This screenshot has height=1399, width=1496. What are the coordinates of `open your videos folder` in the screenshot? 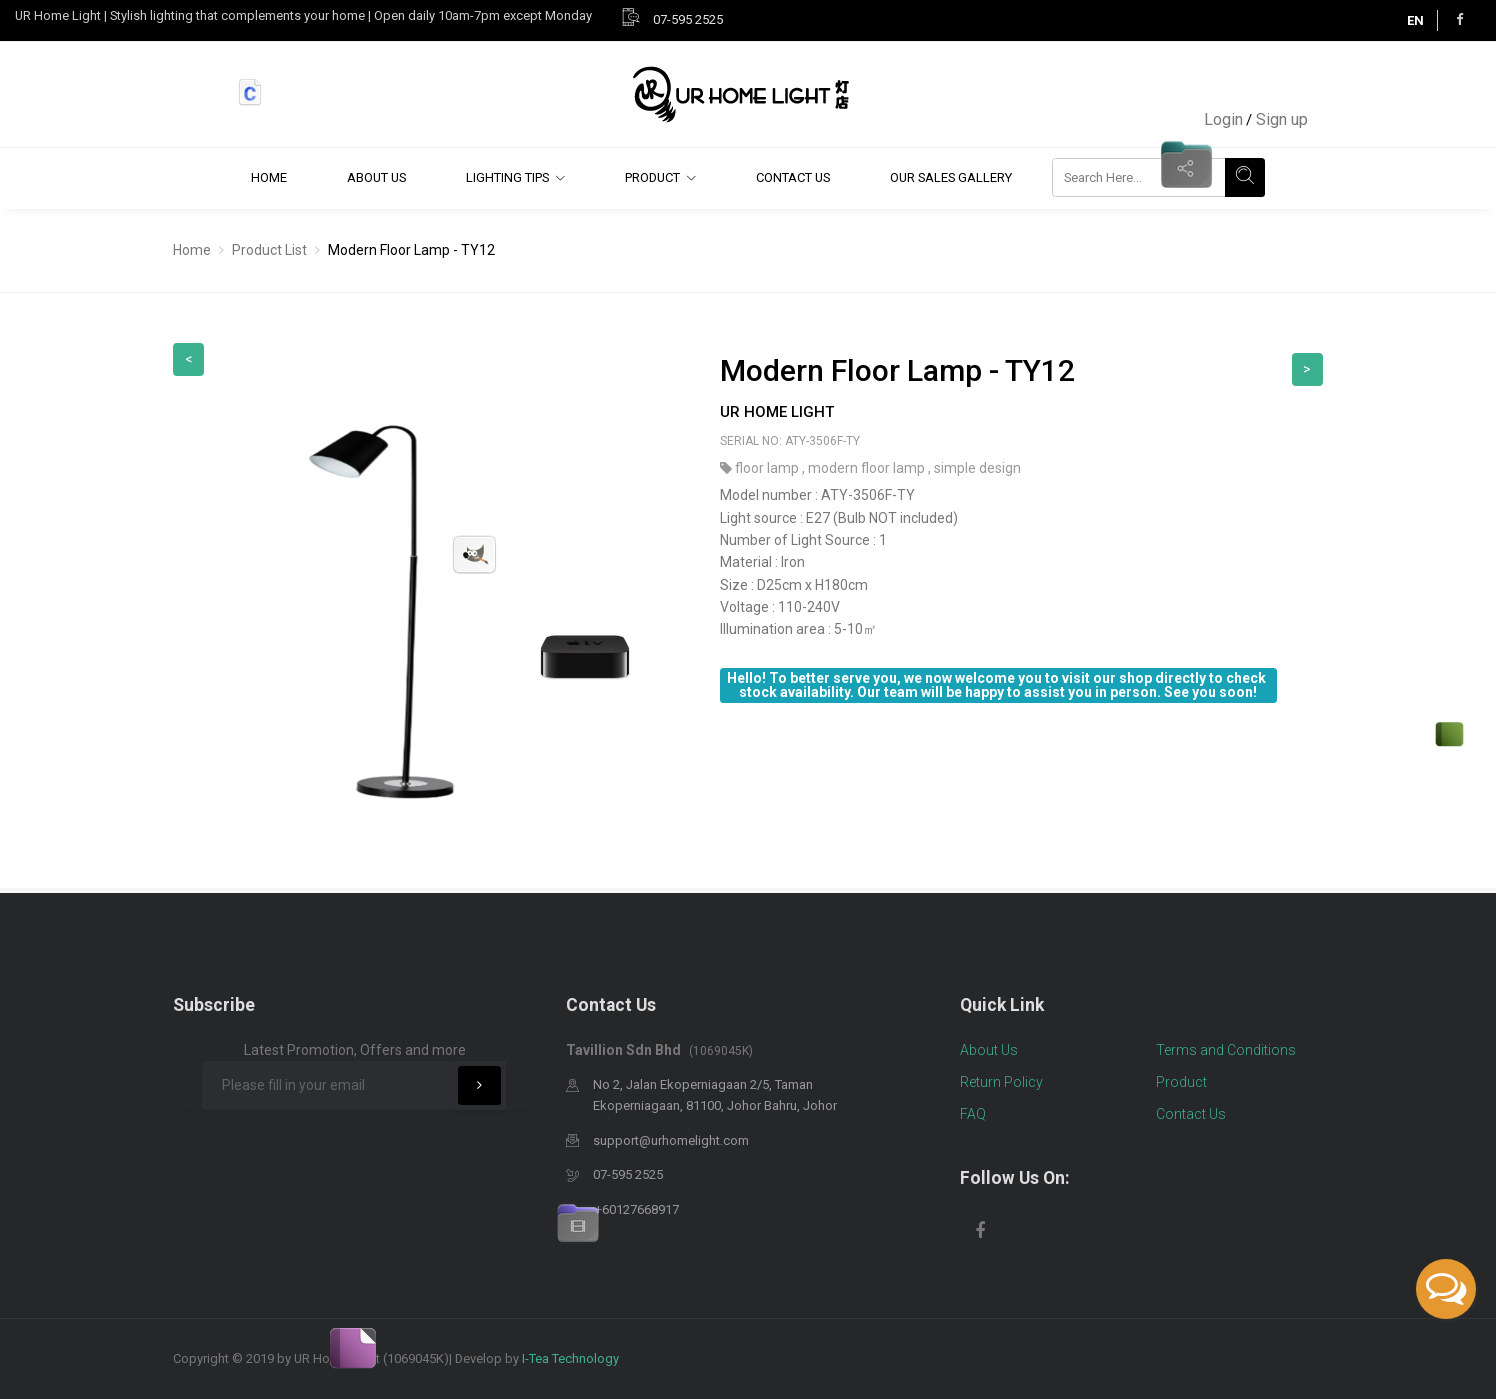 It's located at (578, 1223).